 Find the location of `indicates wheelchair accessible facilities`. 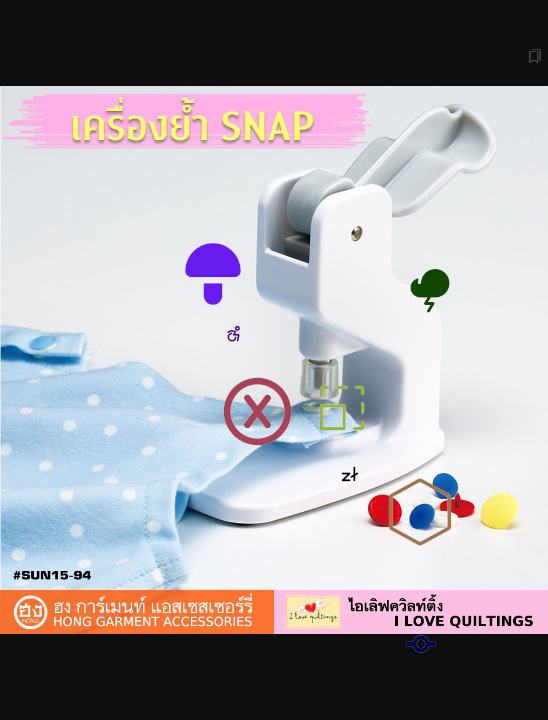

indicates wheelchair accessible facilities is located at coordinates (234, 334).